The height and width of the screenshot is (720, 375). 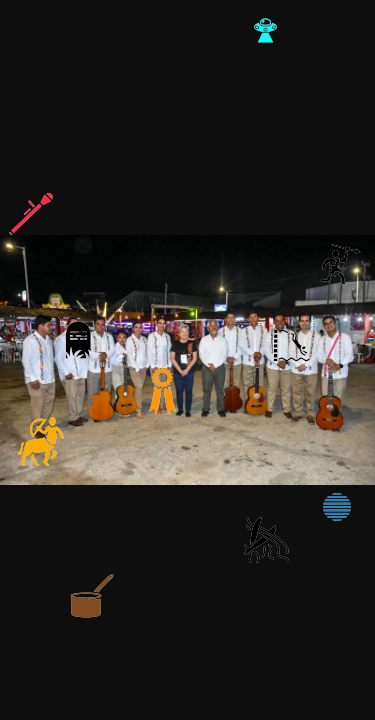 I want to click on select centaur character or unit, so click(x=40, y=441).